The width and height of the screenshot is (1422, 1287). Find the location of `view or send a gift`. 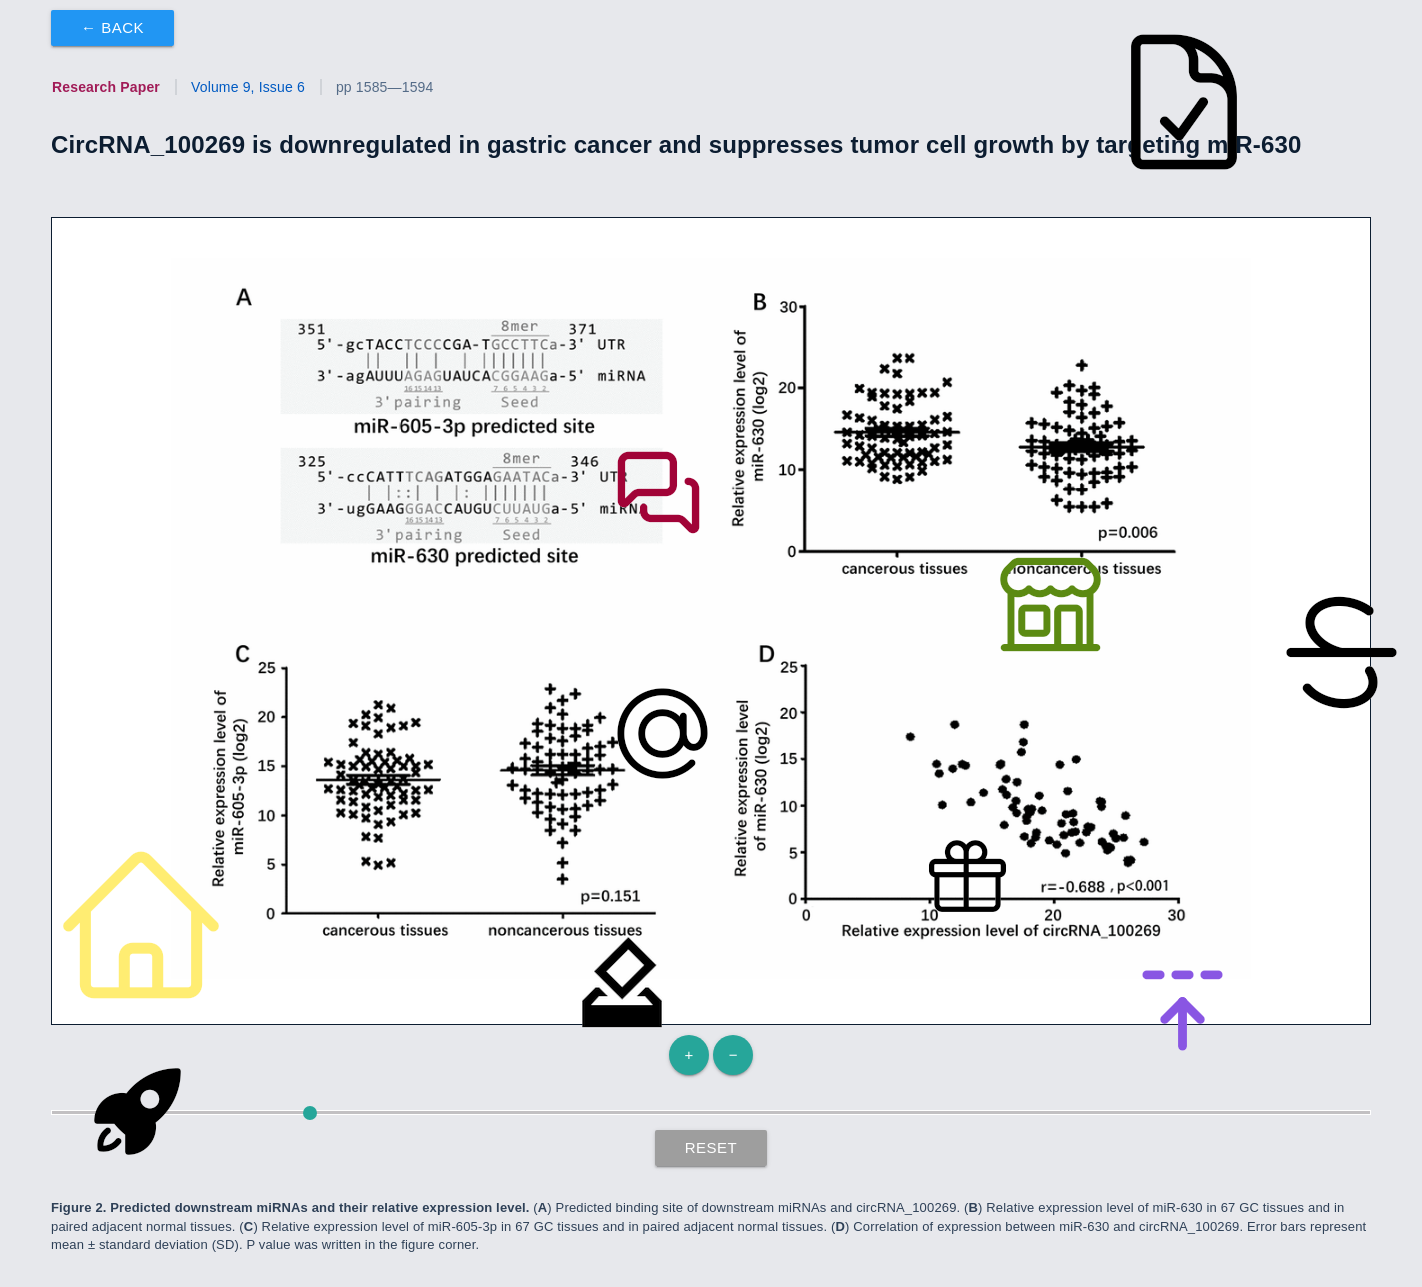

view or send a gift is located at coordinates (967, 876).